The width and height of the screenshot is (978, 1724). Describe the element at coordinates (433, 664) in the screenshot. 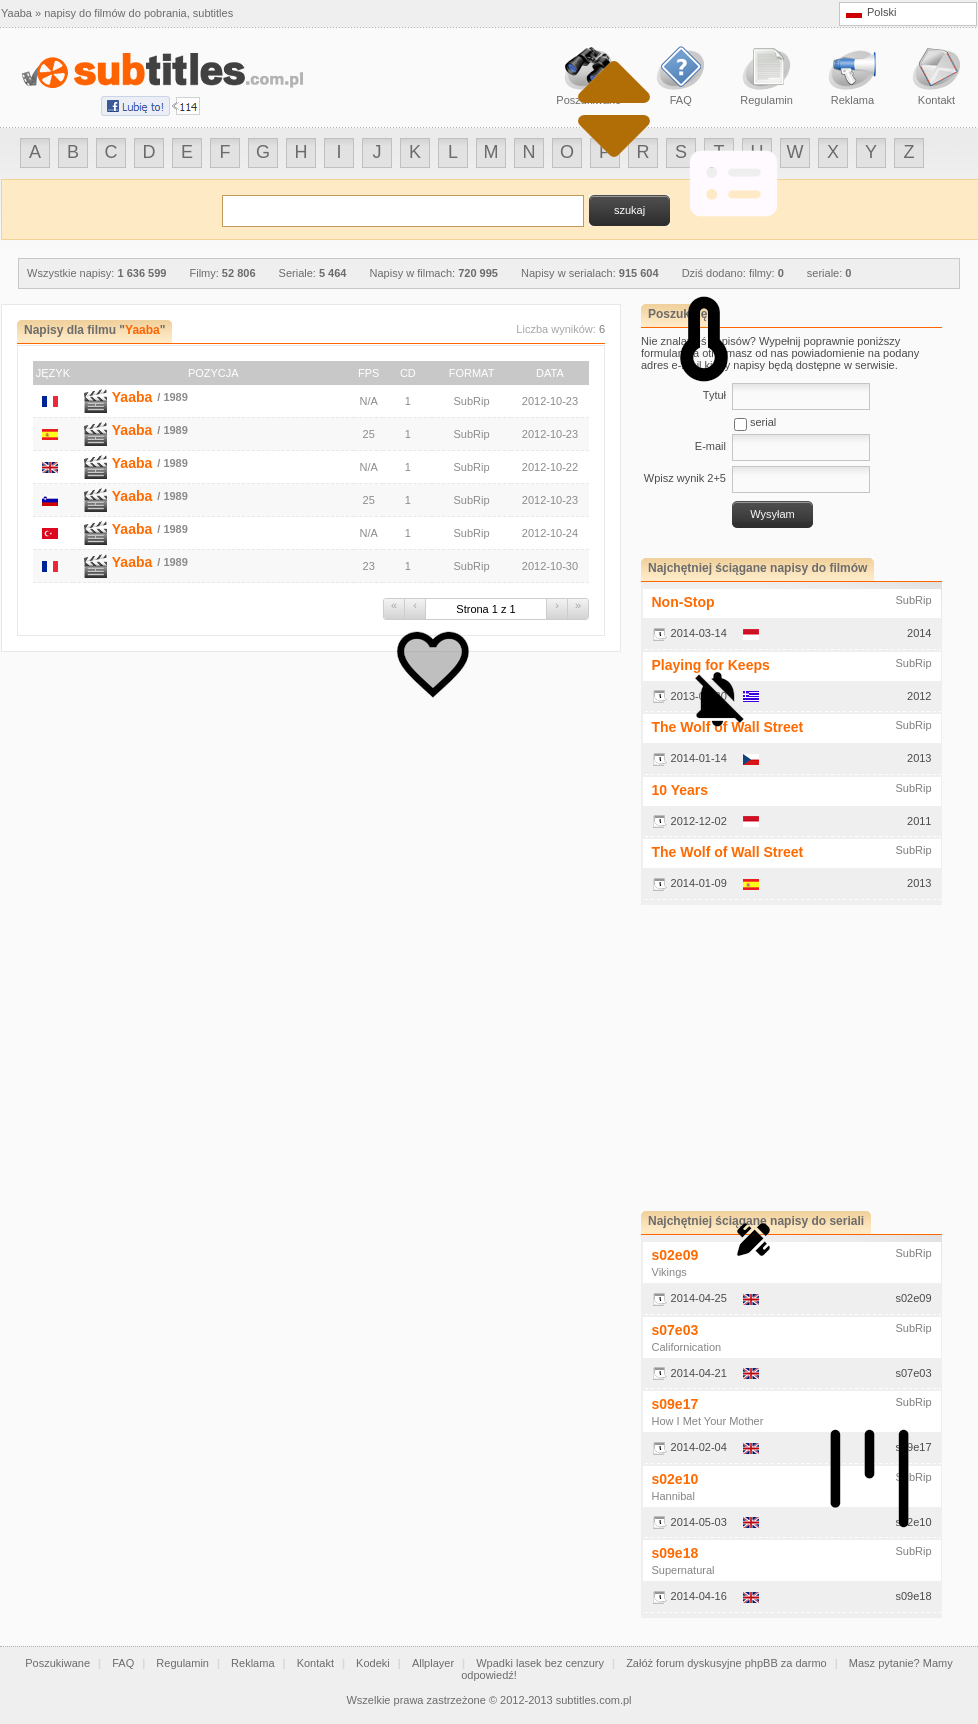

I see `add to favorites` at that location.